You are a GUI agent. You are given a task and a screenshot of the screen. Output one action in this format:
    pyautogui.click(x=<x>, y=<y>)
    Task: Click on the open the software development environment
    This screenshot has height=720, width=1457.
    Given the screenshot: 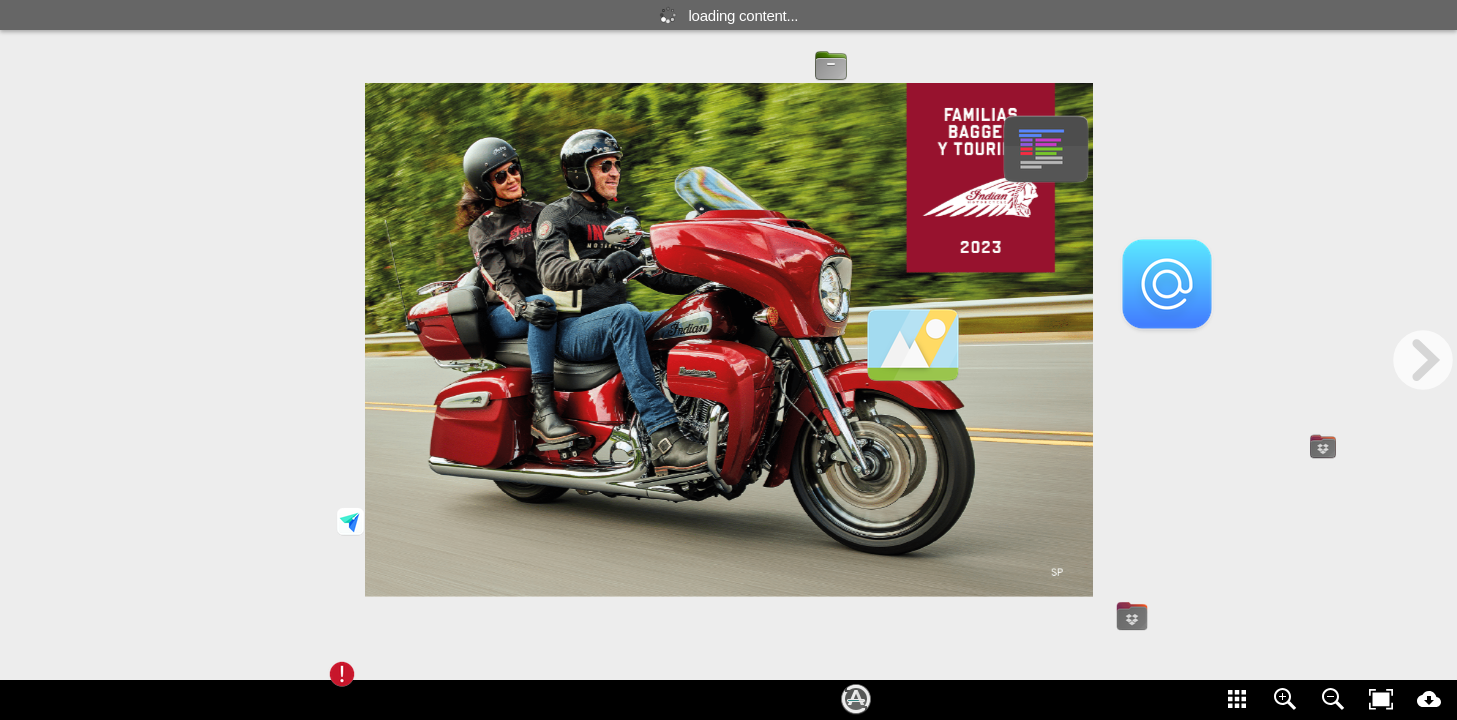 What is the action you would take?
    pyautogui.click(x=1046, y=149)
    